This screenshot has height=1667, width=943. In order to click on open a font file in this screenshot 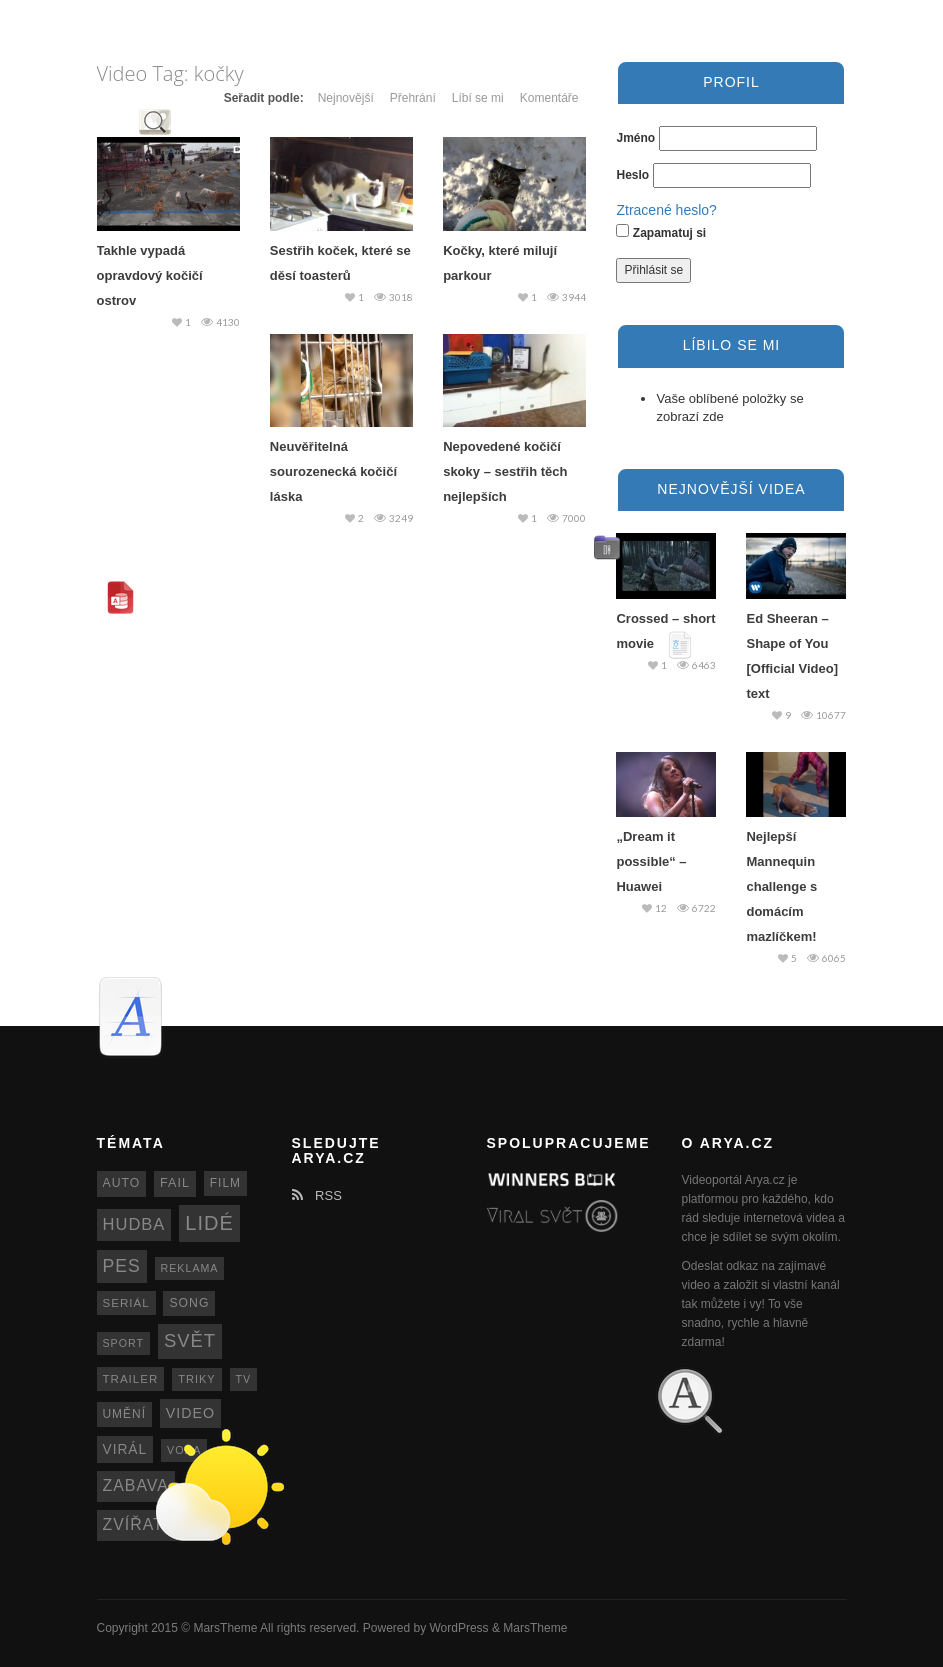, I will do `click(130, 1016)`.